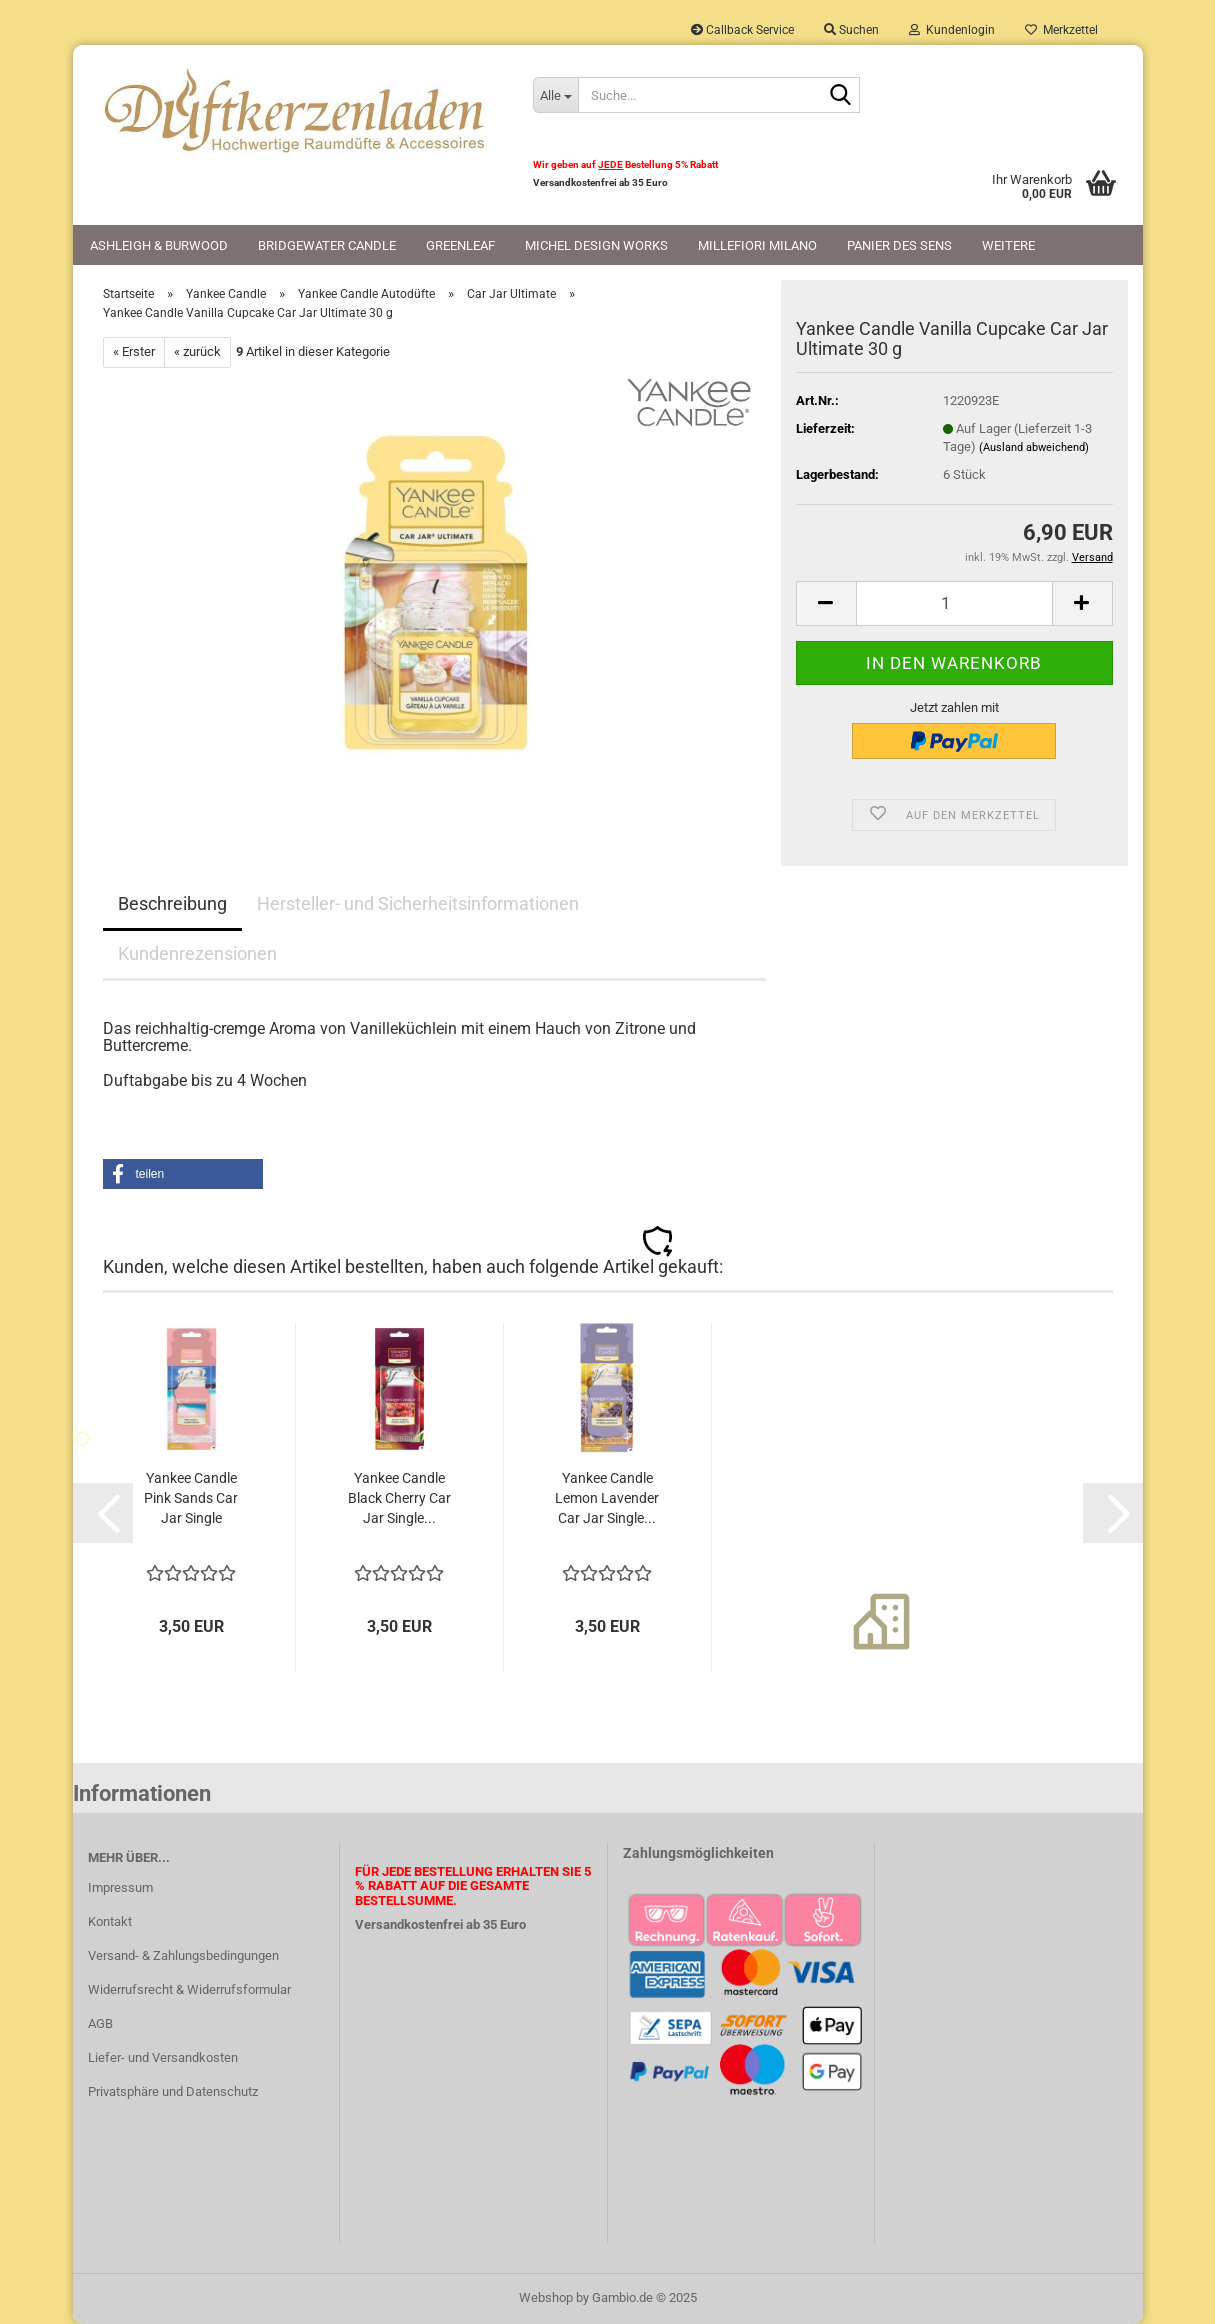 The image size is (1215, 2324). I want to click on view community or residential buildings, so click(881, 1621).